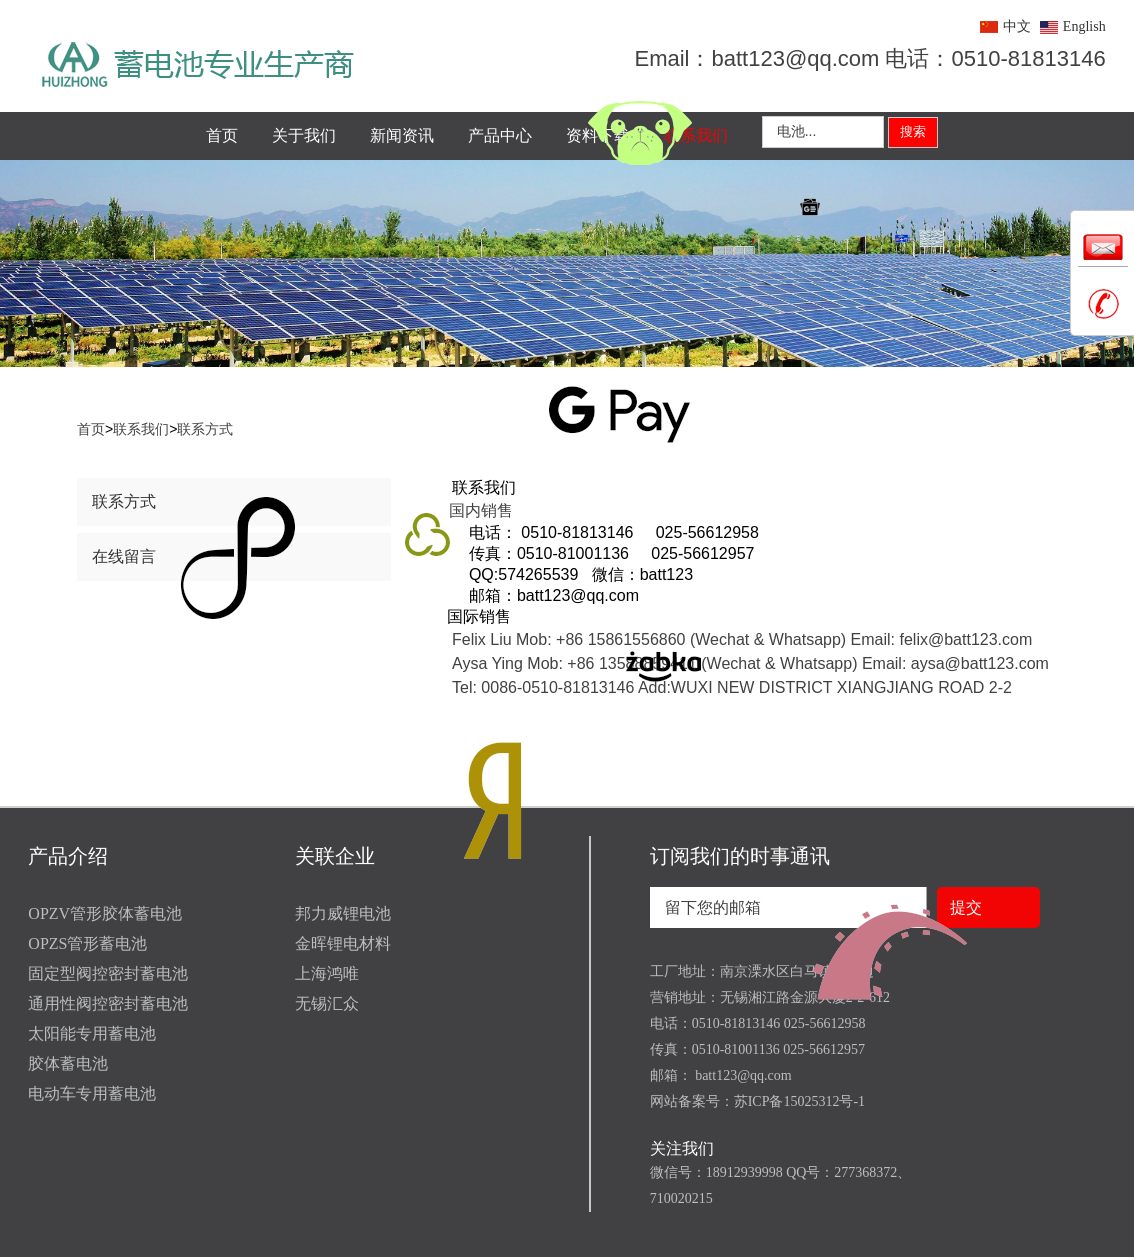 The image size is (1134, 1257). Describe the element at coordinates (640, 133) in the screenshot. I see `pug template engine logo` at that location.